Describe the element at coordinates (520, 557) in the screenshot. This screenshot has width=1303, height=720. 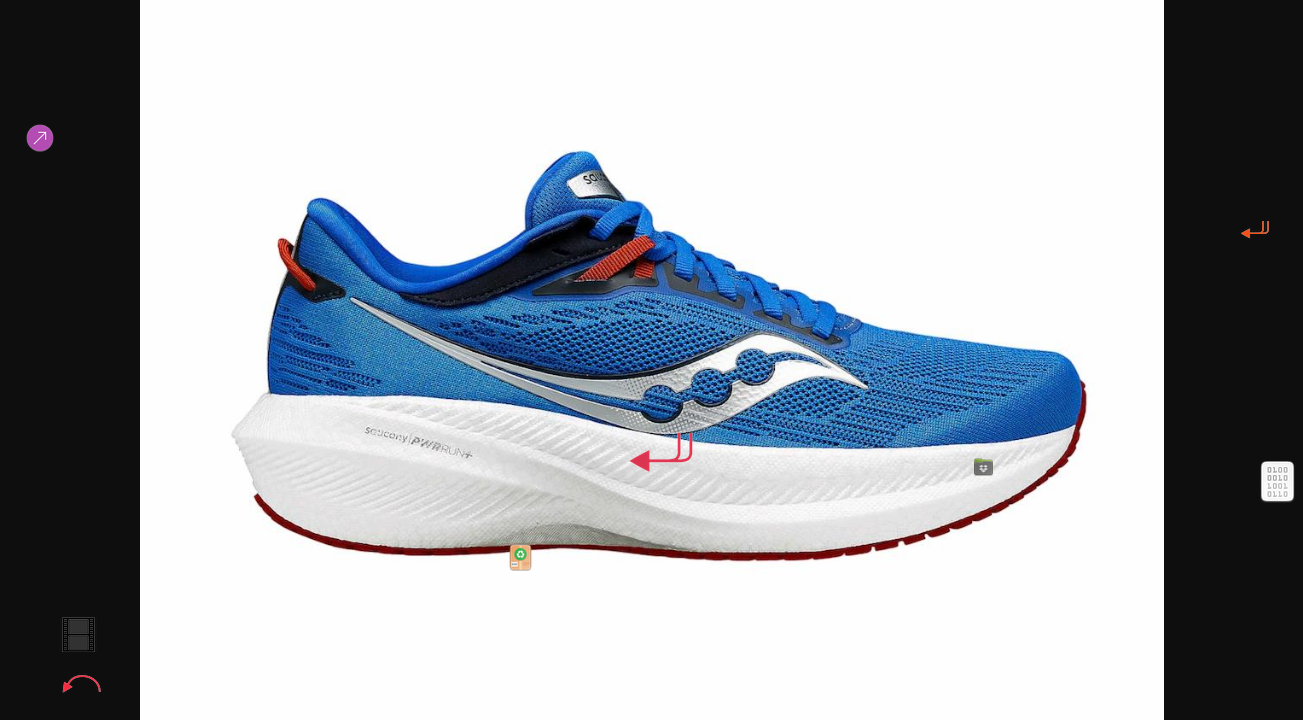
I see `indicates package cleanup or removal in progress` at that location.